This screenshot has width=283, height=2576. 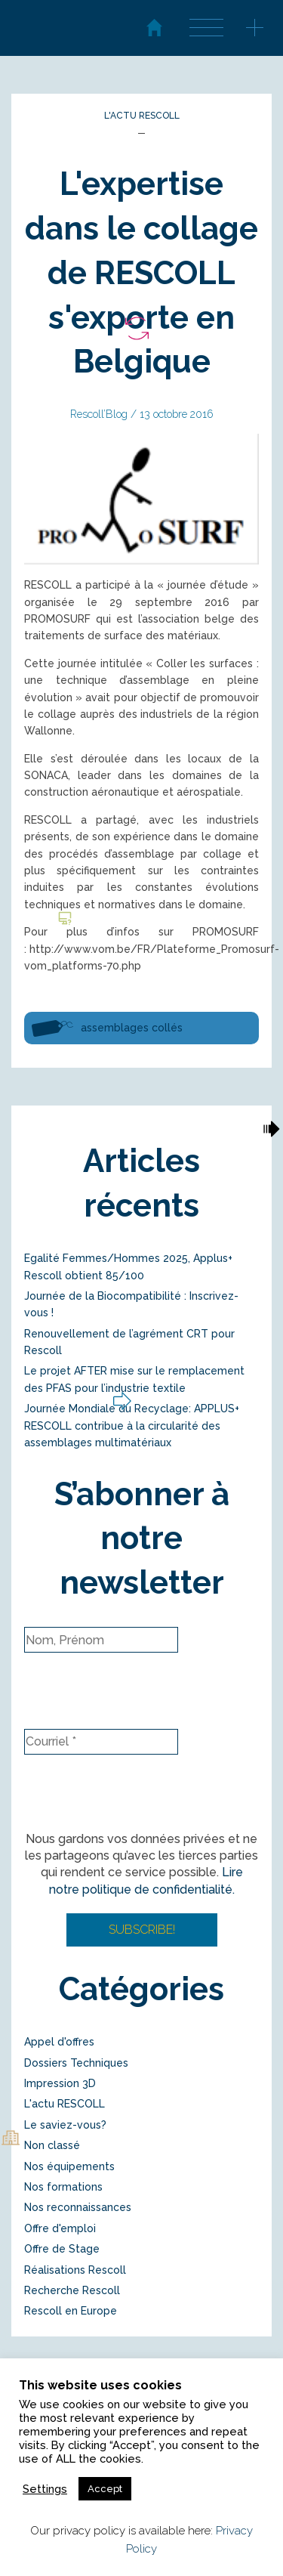 What do you see at coordinates (65, 918) in the screenshot?
I see `get help or support for your desktop device` at bounding box center [65, 918].